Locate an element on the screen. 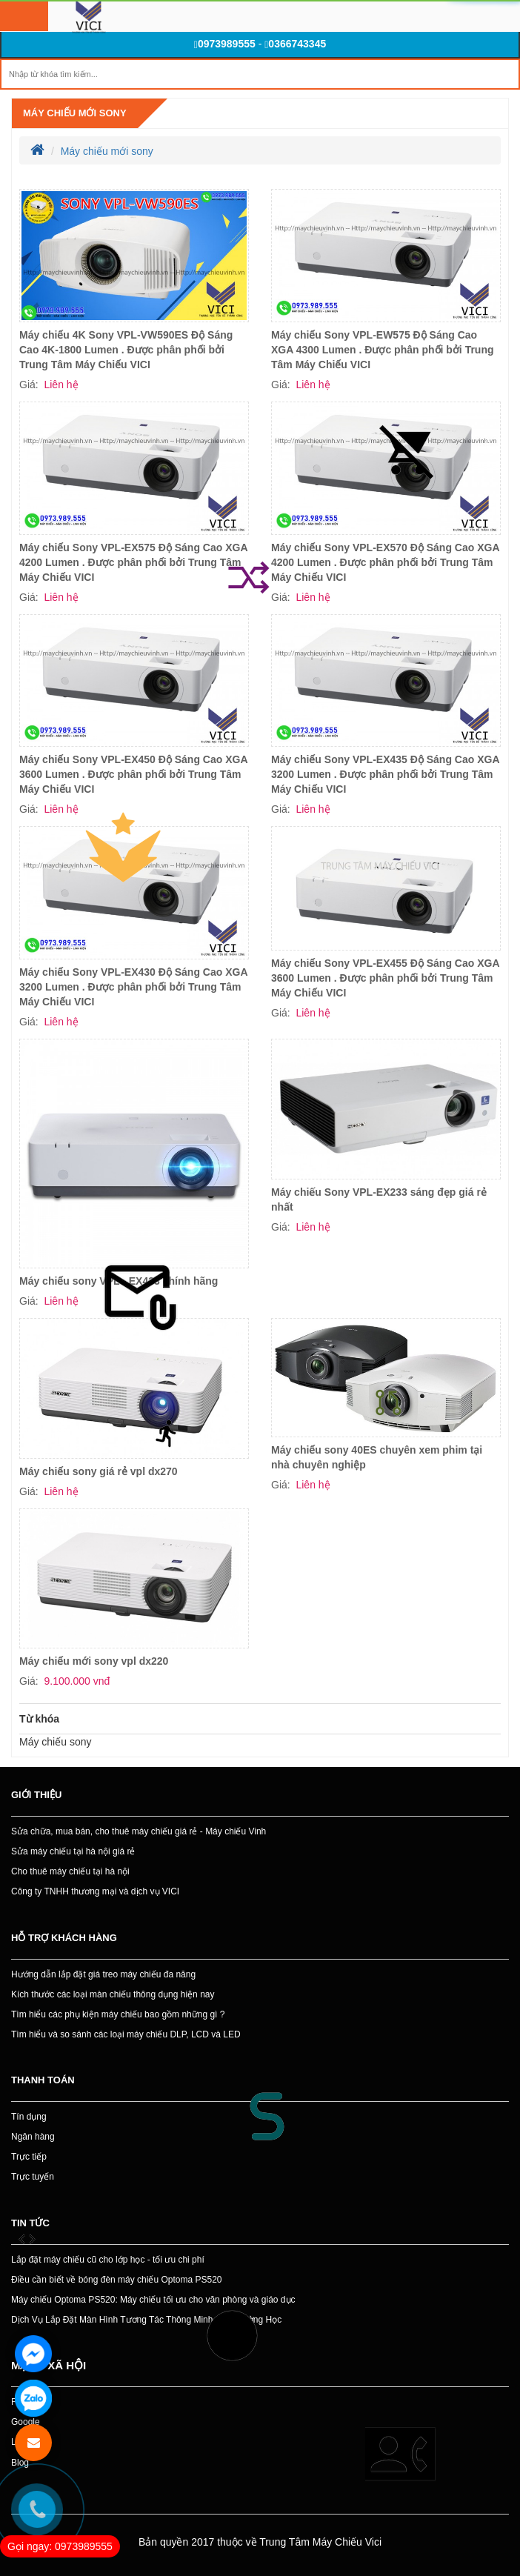  indicates items starting with the letter S is located at coordinates (267, 2116).